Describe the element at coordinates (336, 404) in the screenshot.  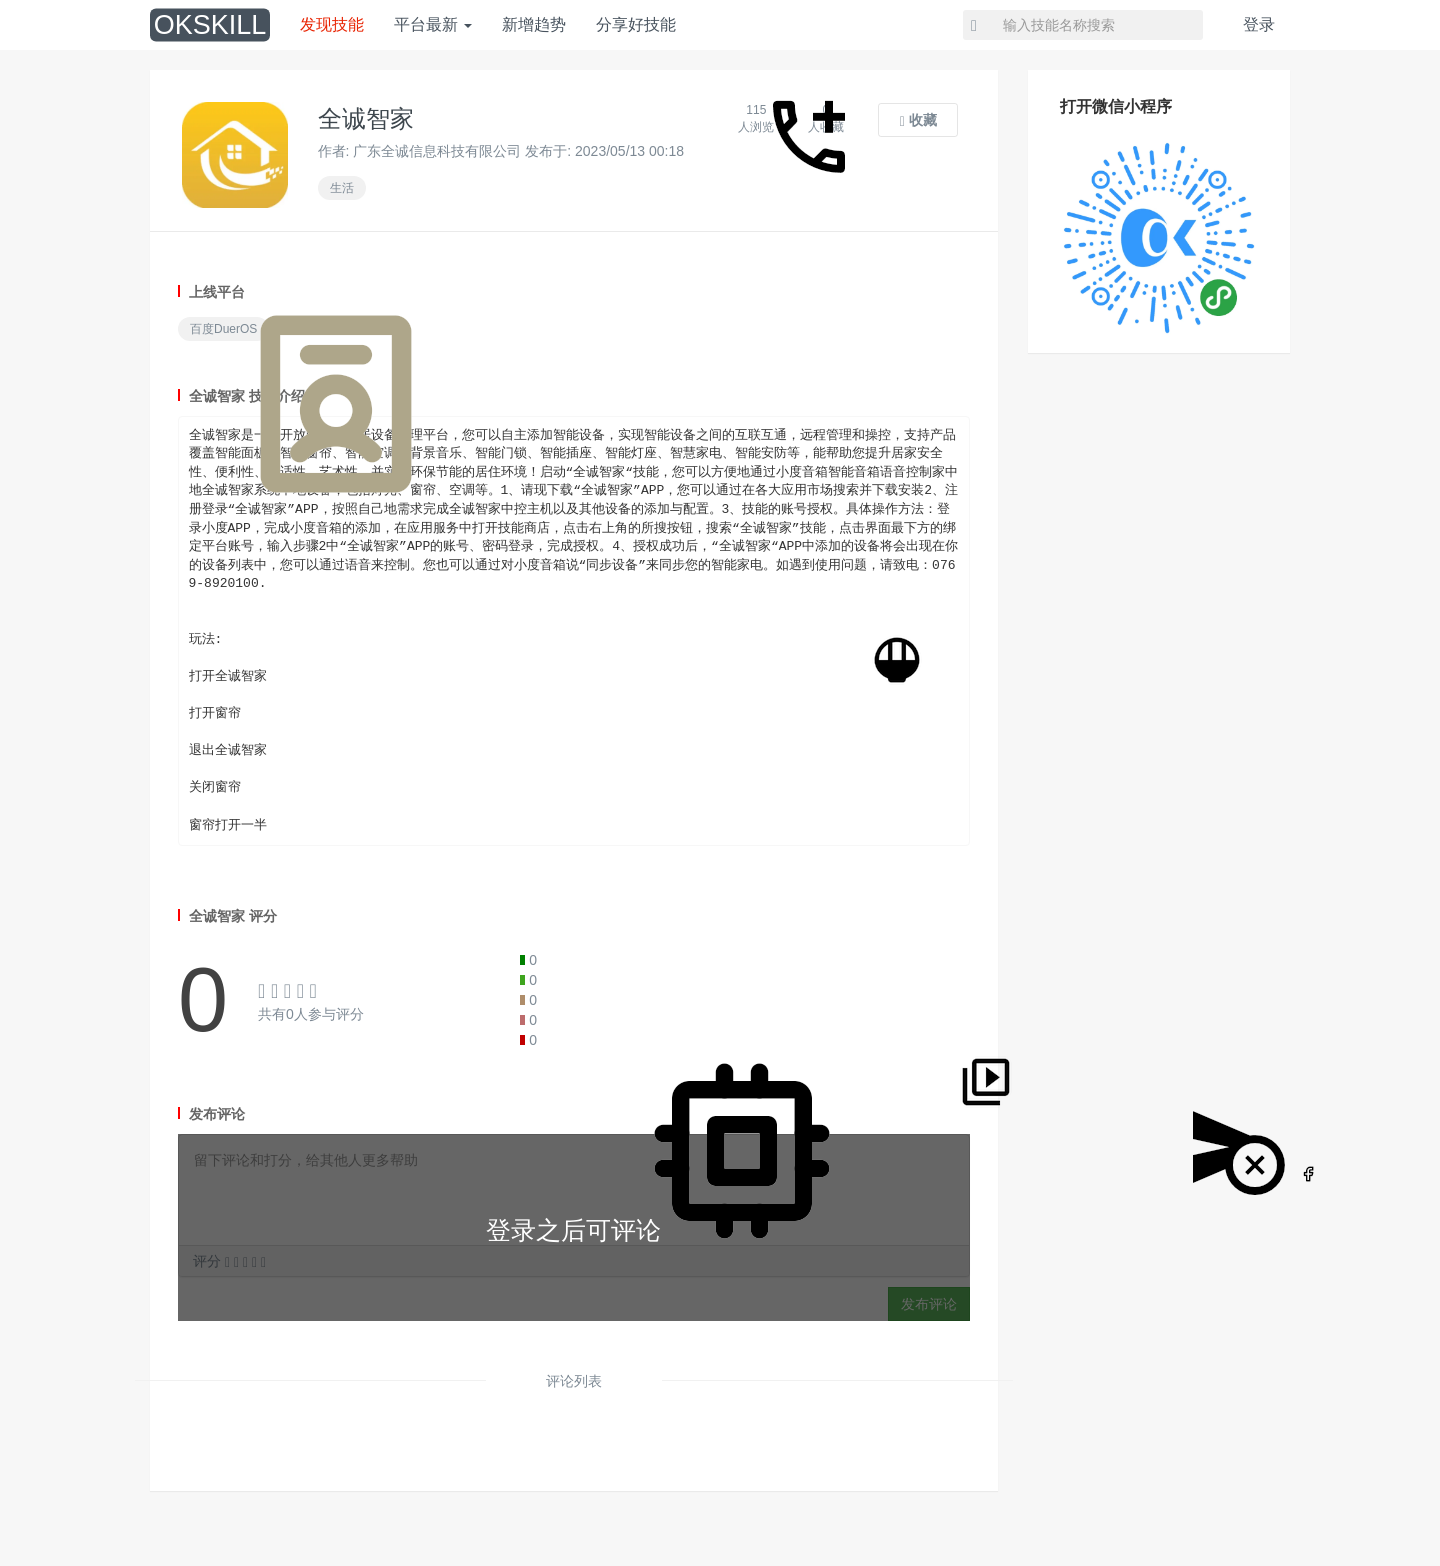
I see `view user profile or identity information` at that location.